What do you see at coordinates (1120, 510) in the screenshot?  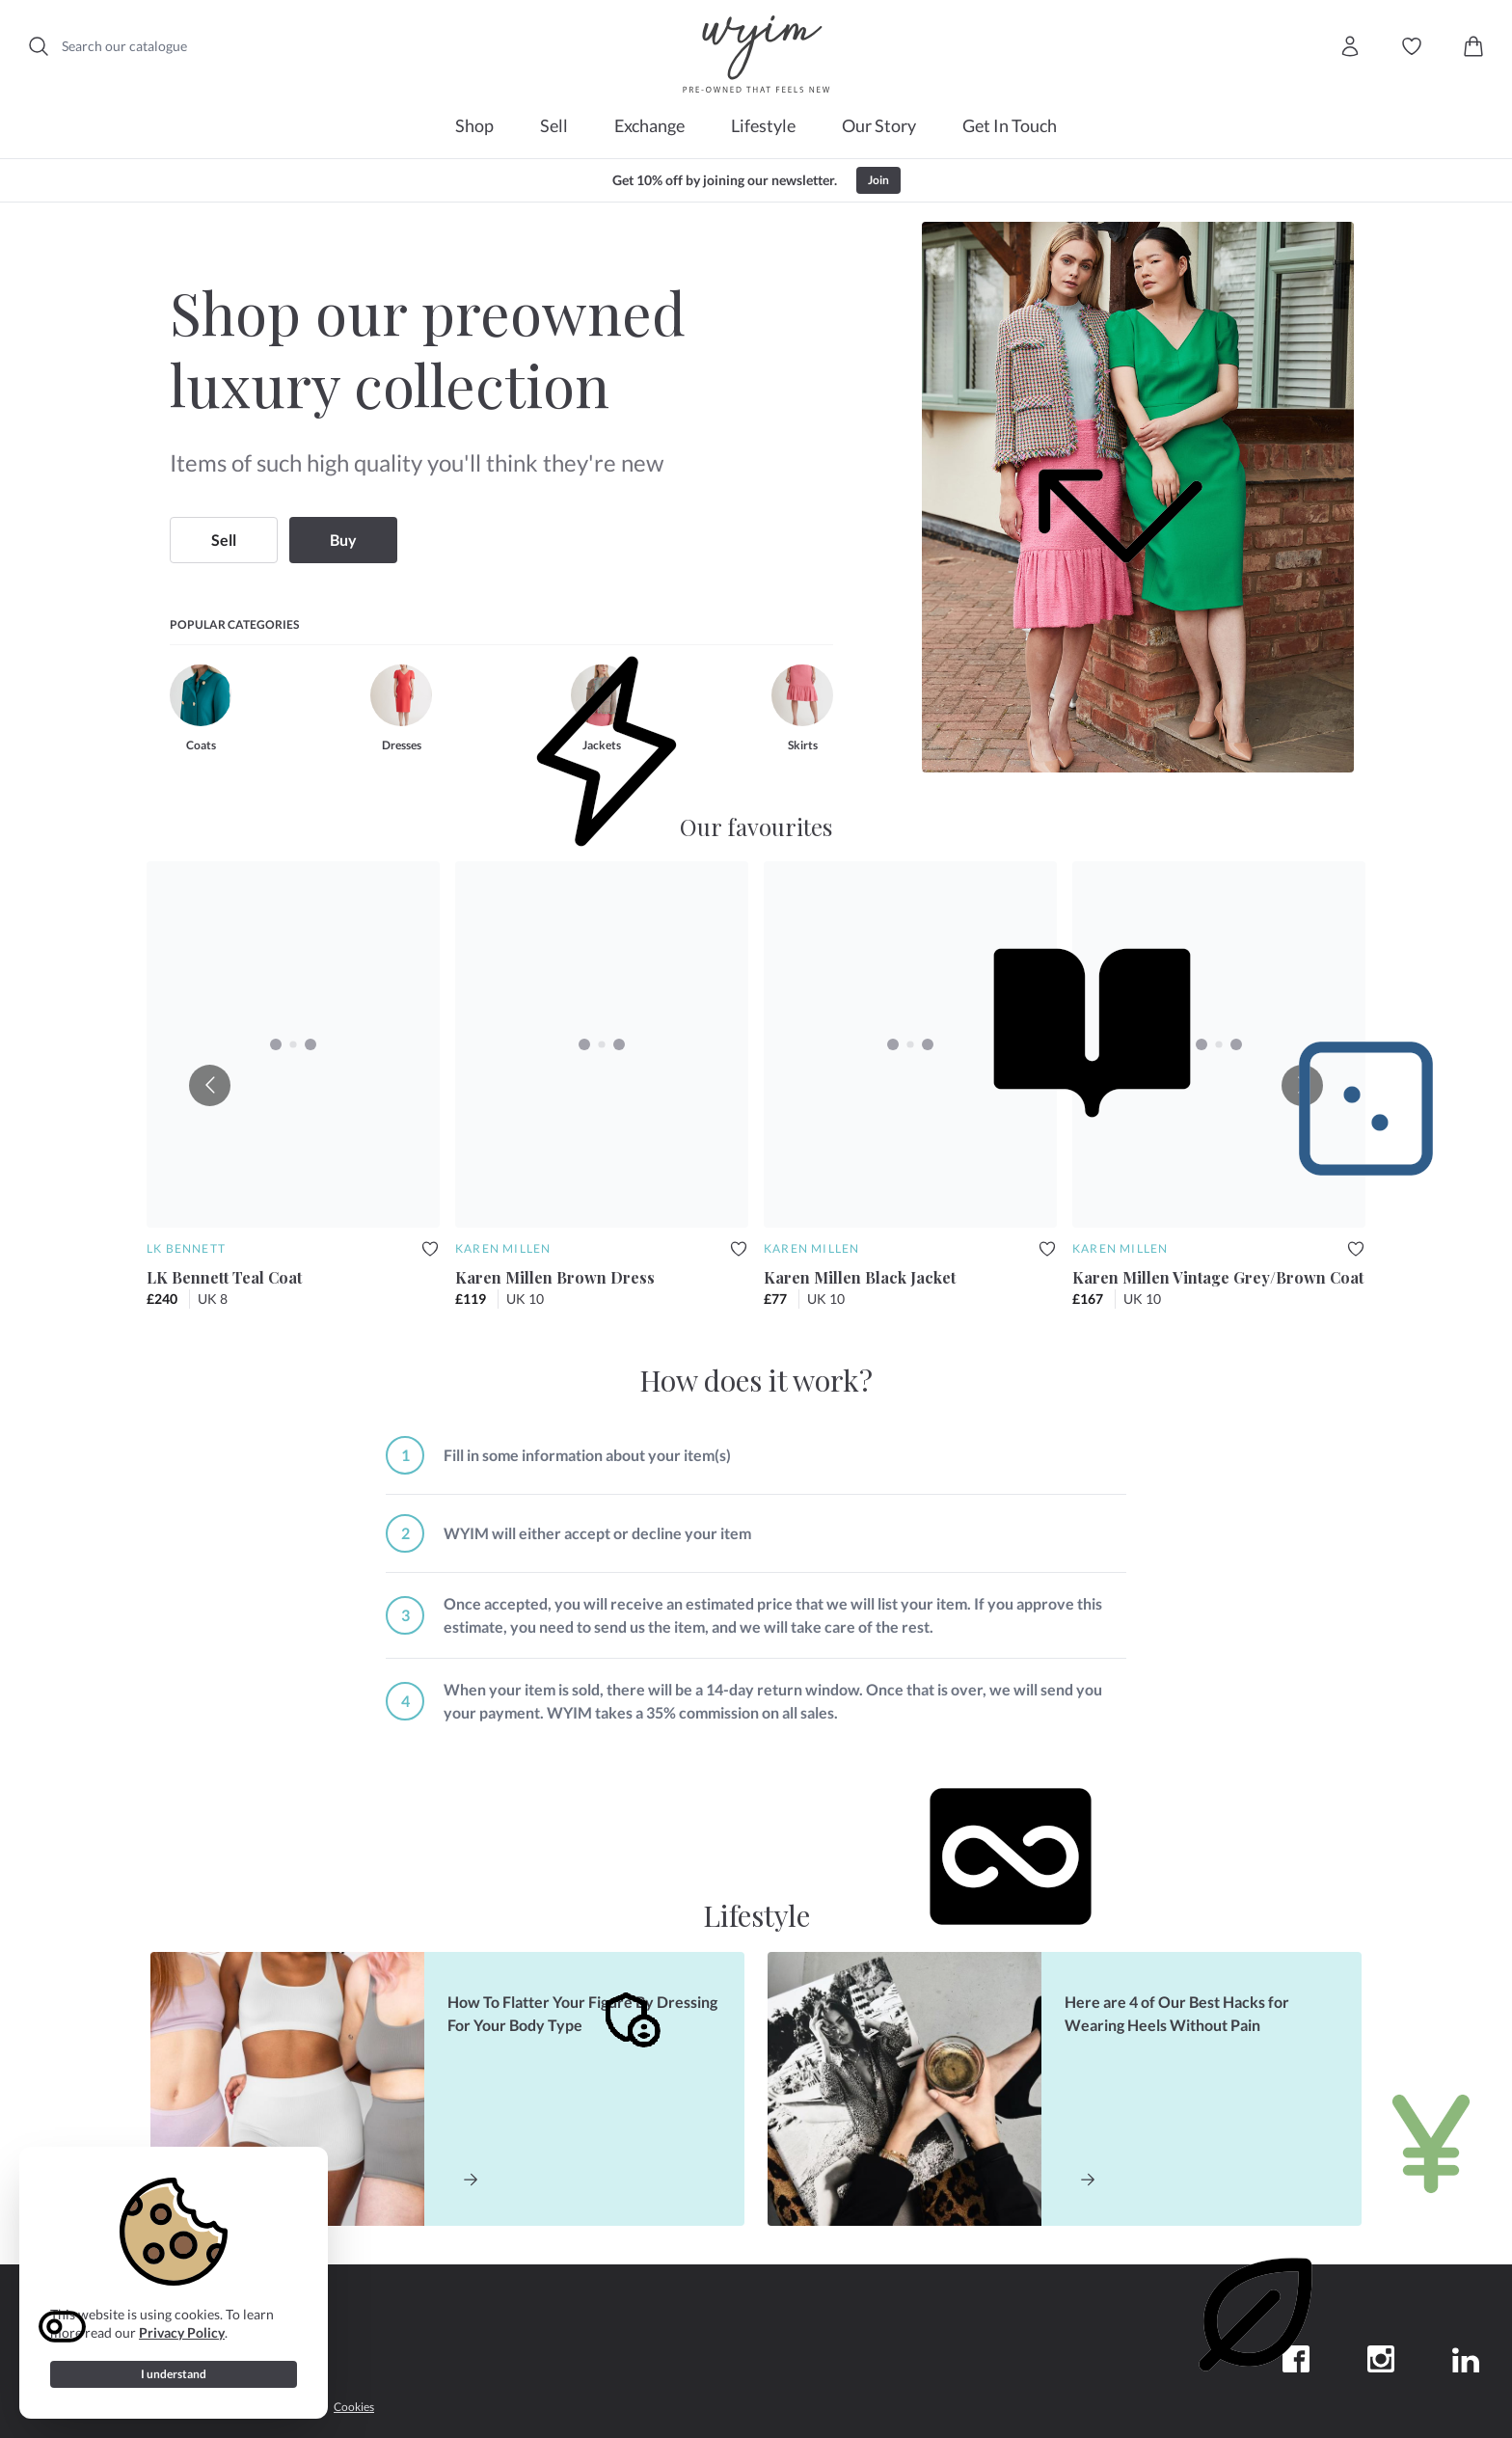 I see `go back to previous step` at bounding box center [1120, 510].